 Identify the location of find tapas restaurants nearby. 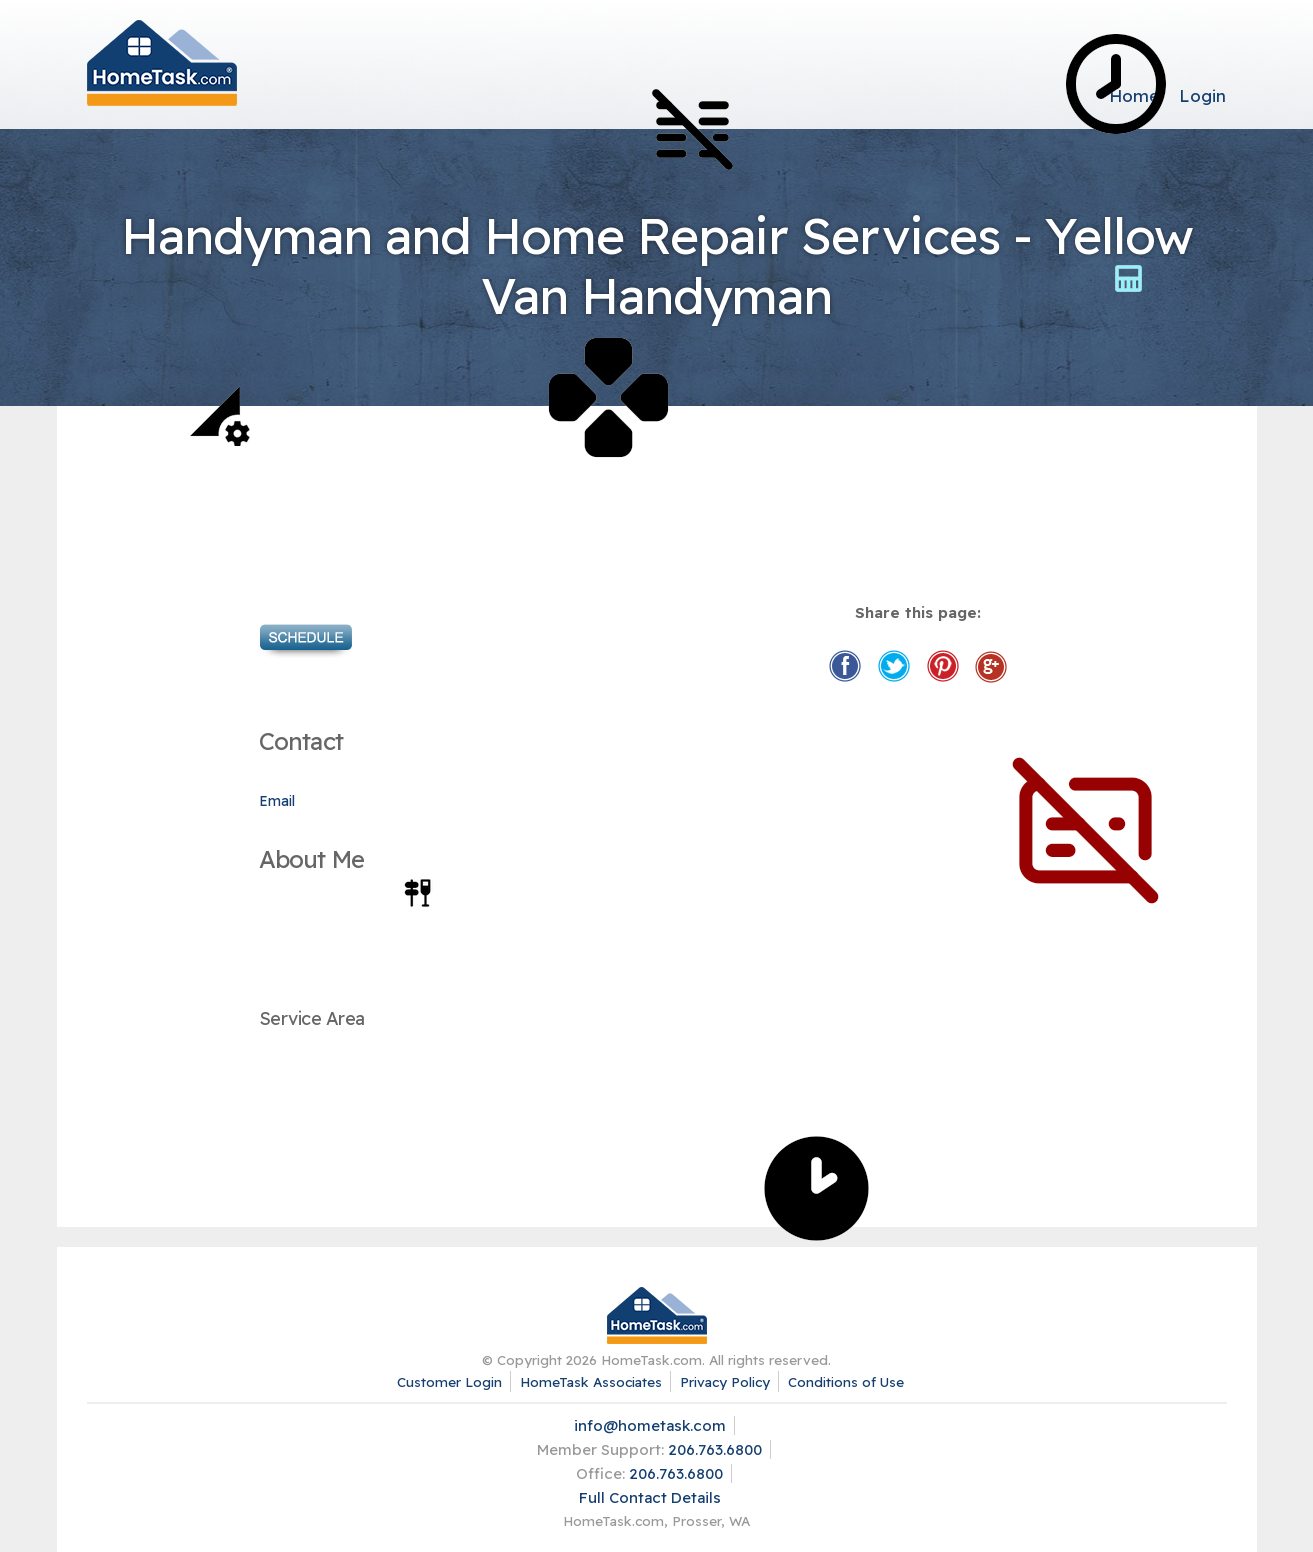
(418, 893).